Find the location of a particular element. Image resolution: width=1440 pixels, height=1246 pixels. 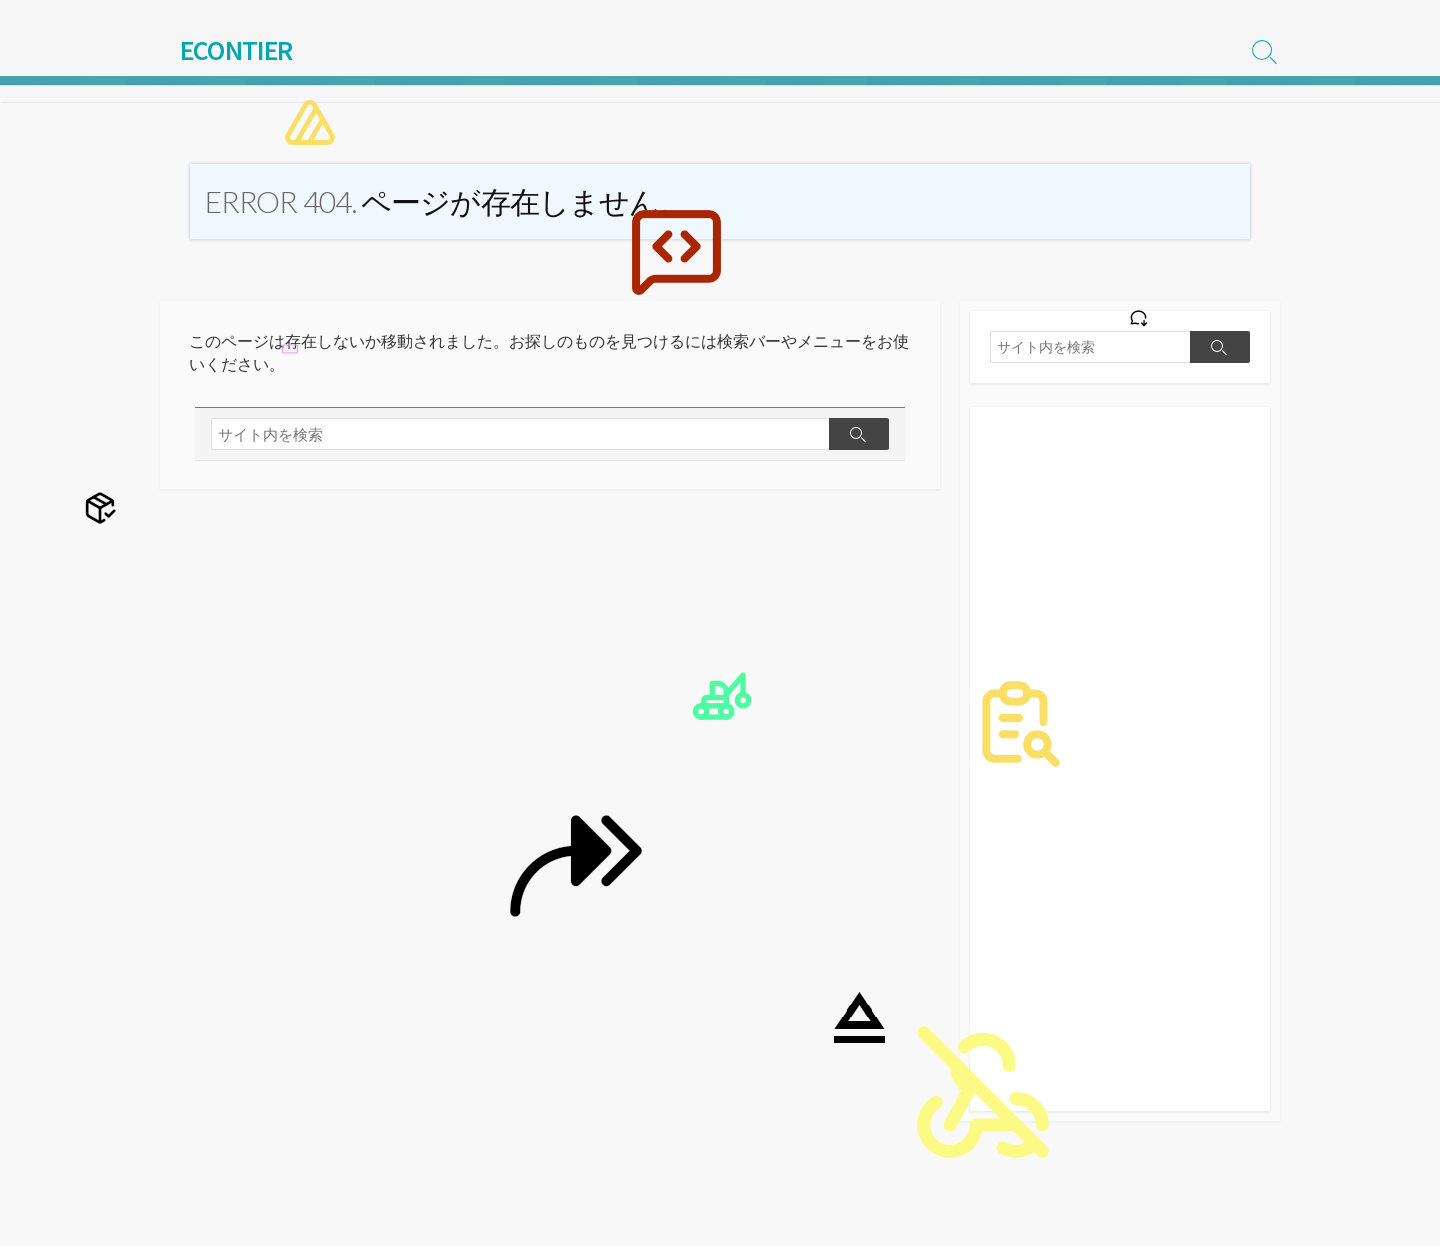

view code snippets in chat is located at coordinates (676, 250).